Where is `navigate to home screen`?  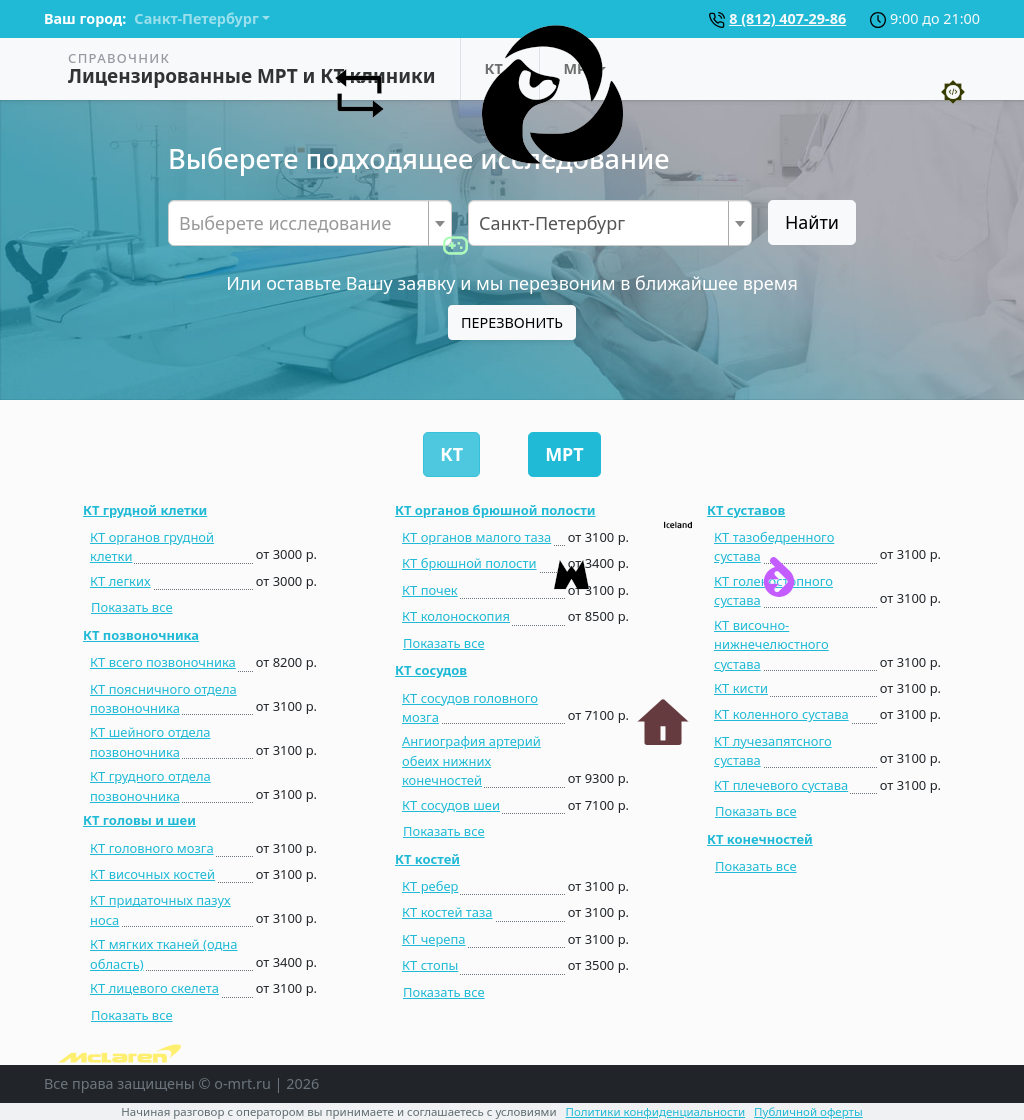 navigate to home screen is located at coordinates (663, 724).